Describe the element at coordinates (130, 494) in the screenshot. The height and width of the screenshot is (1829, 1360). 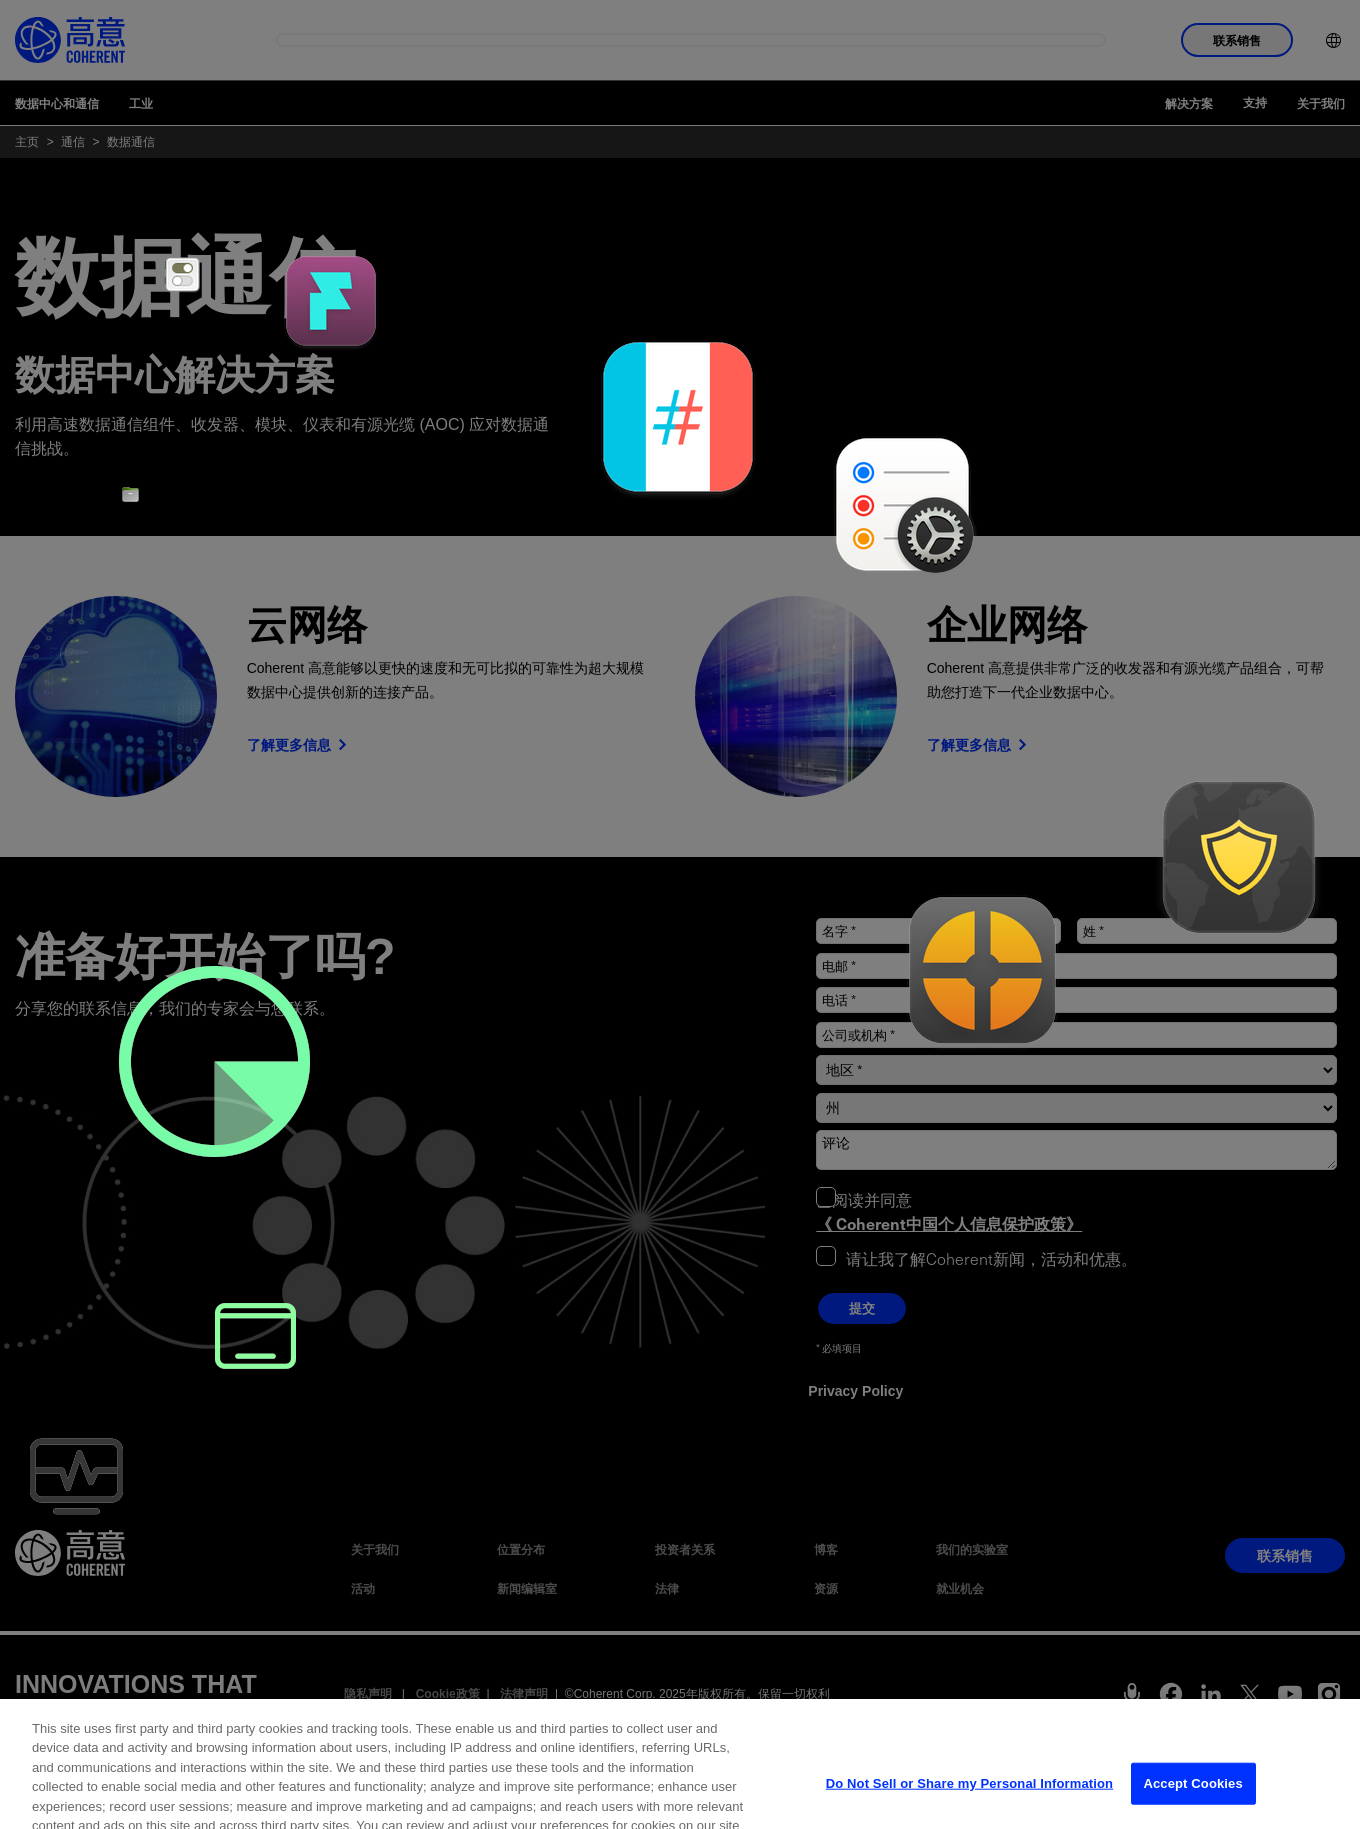
I see `open the file manager application` at that location.